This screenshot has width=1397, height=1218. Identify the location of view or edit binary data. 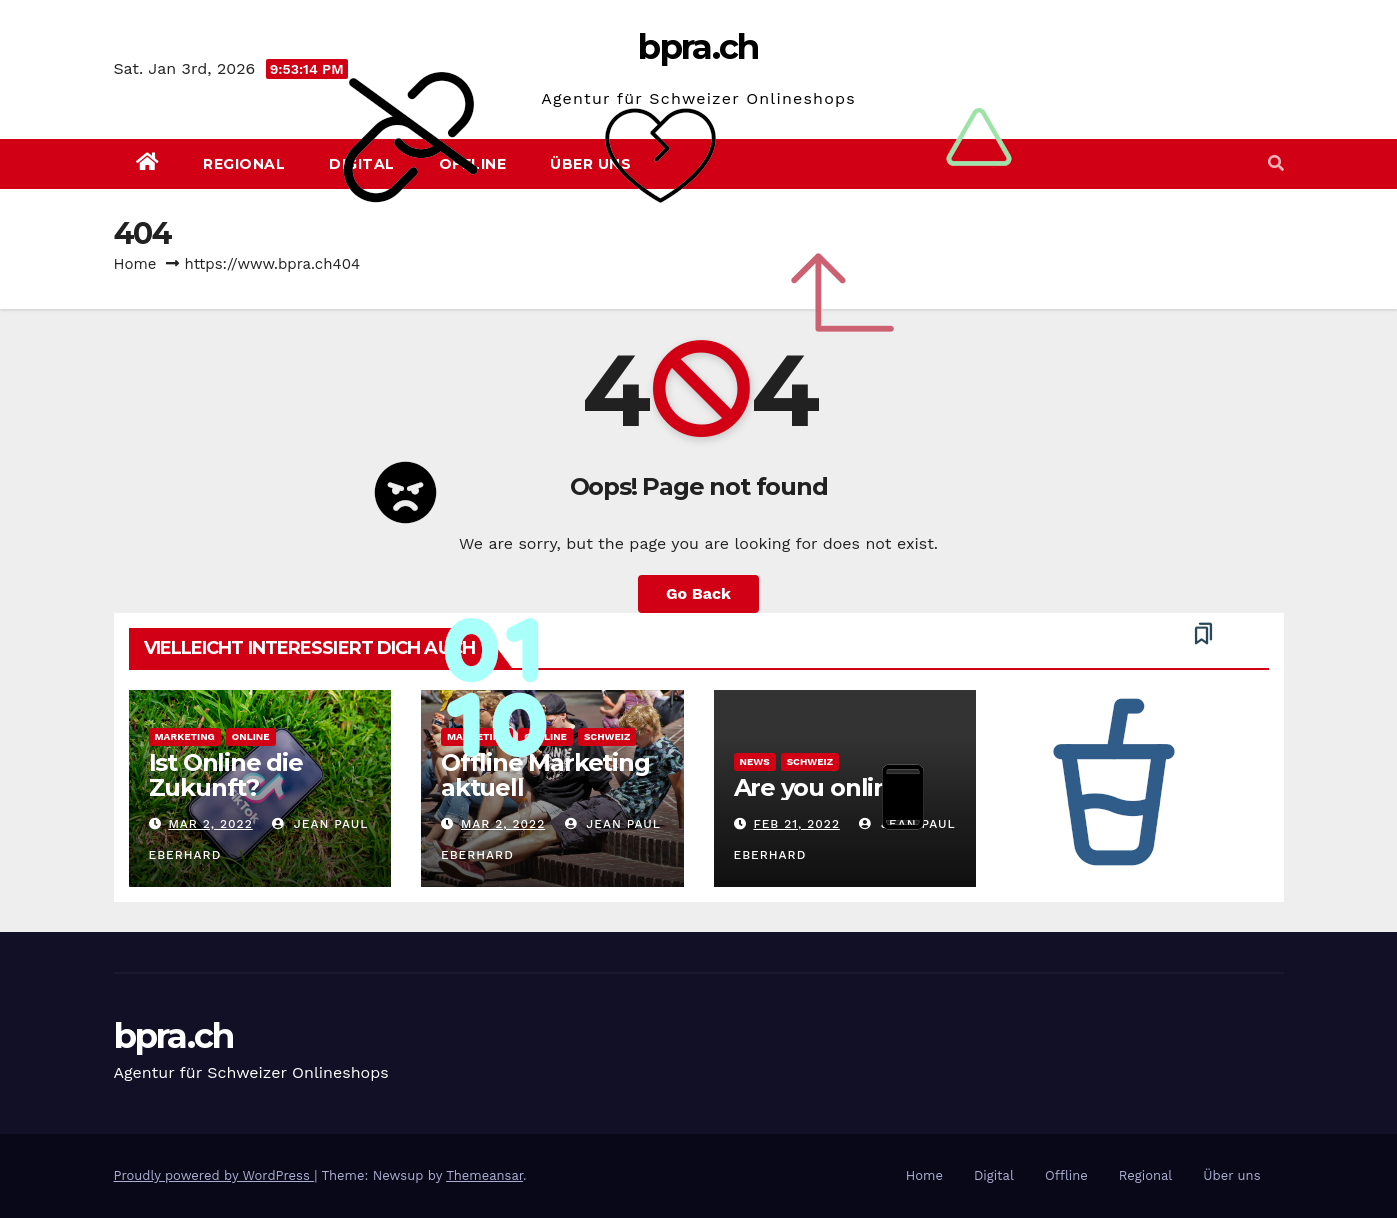
(495, 687).